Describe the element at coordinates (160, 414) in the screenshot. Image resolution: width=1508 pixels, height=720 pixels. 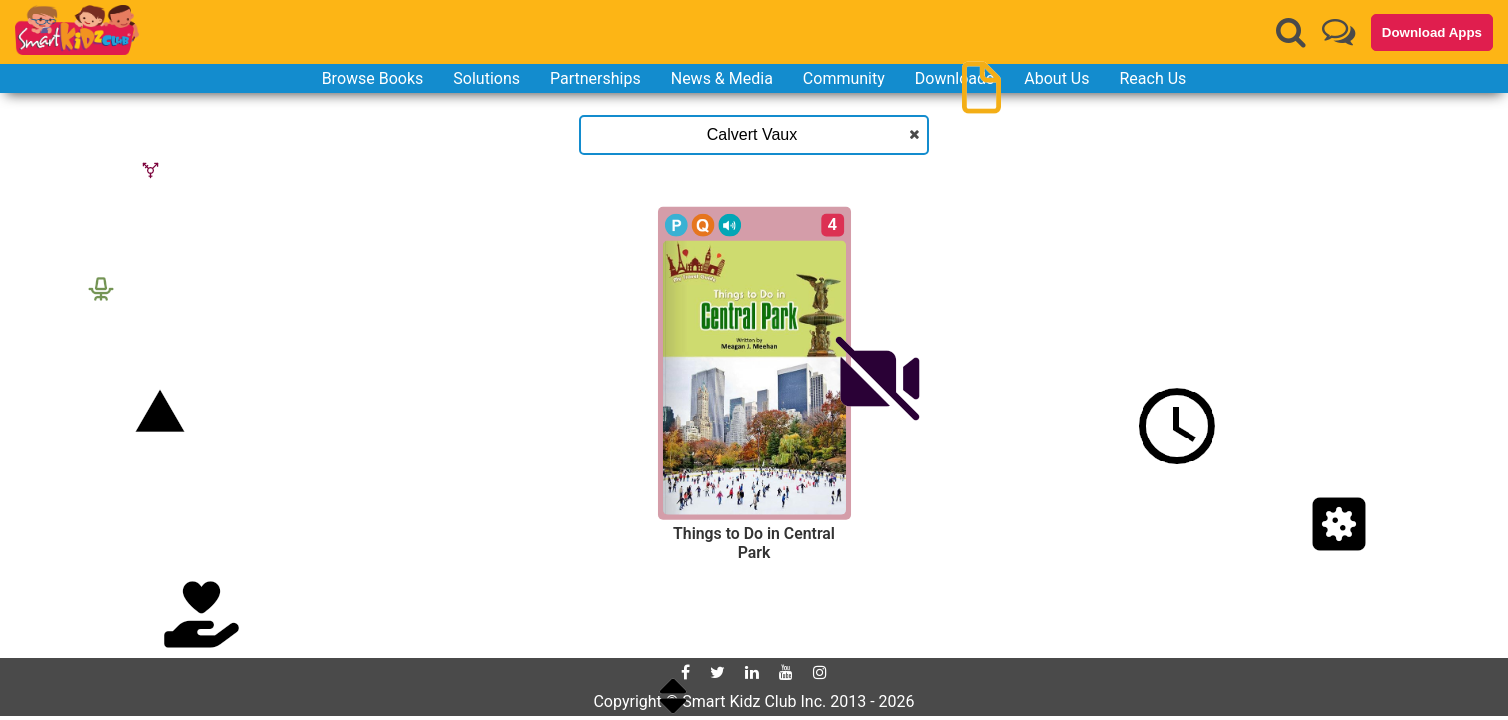
I see `set a function breakpoint in the debugger` at that location.